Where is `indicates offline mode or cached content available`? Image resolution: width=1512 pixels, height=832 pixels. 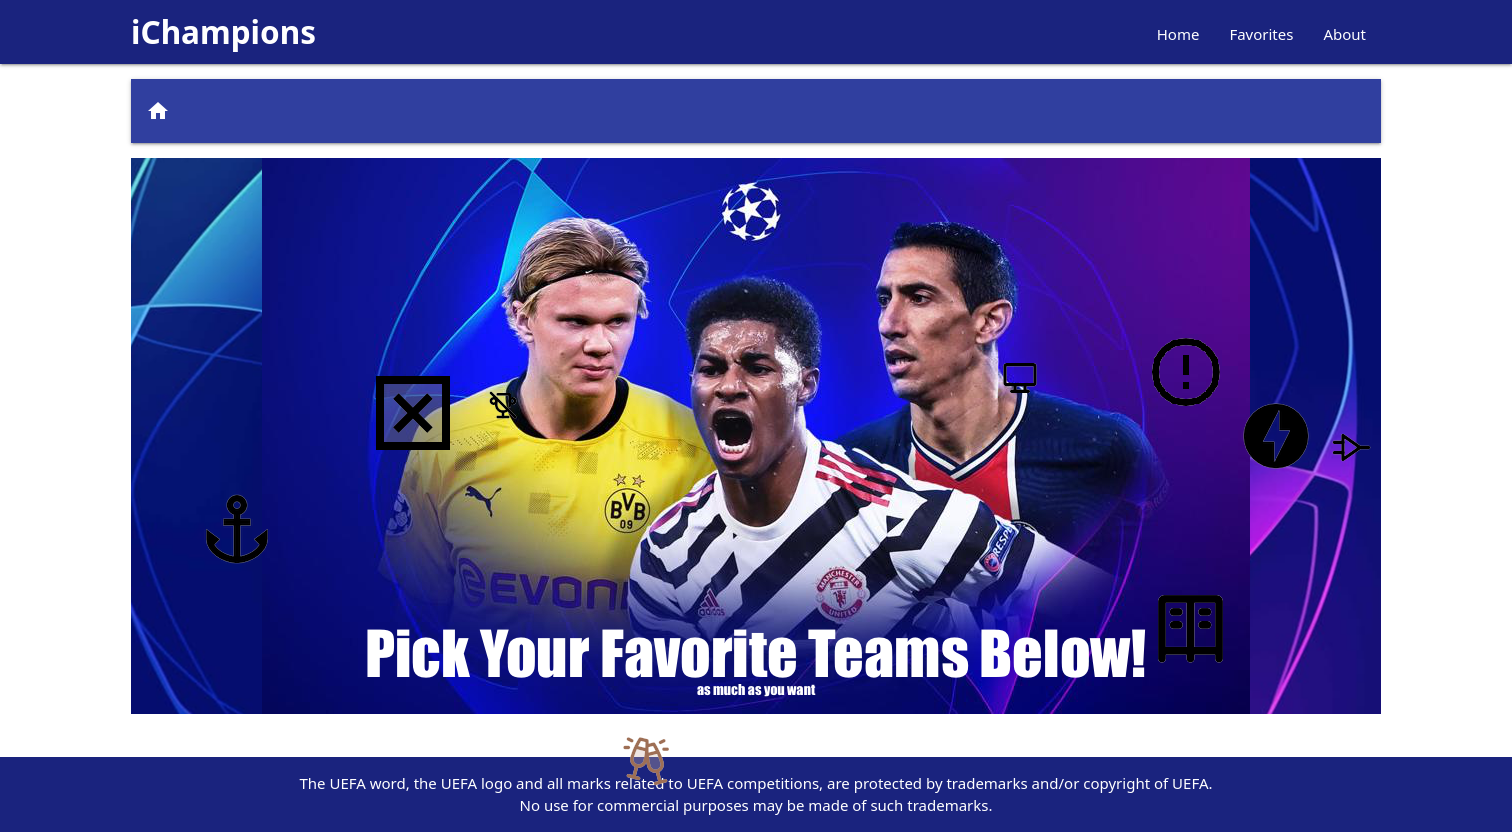 indicates offline mode or cached content available is located at coordinates (1276, 436).